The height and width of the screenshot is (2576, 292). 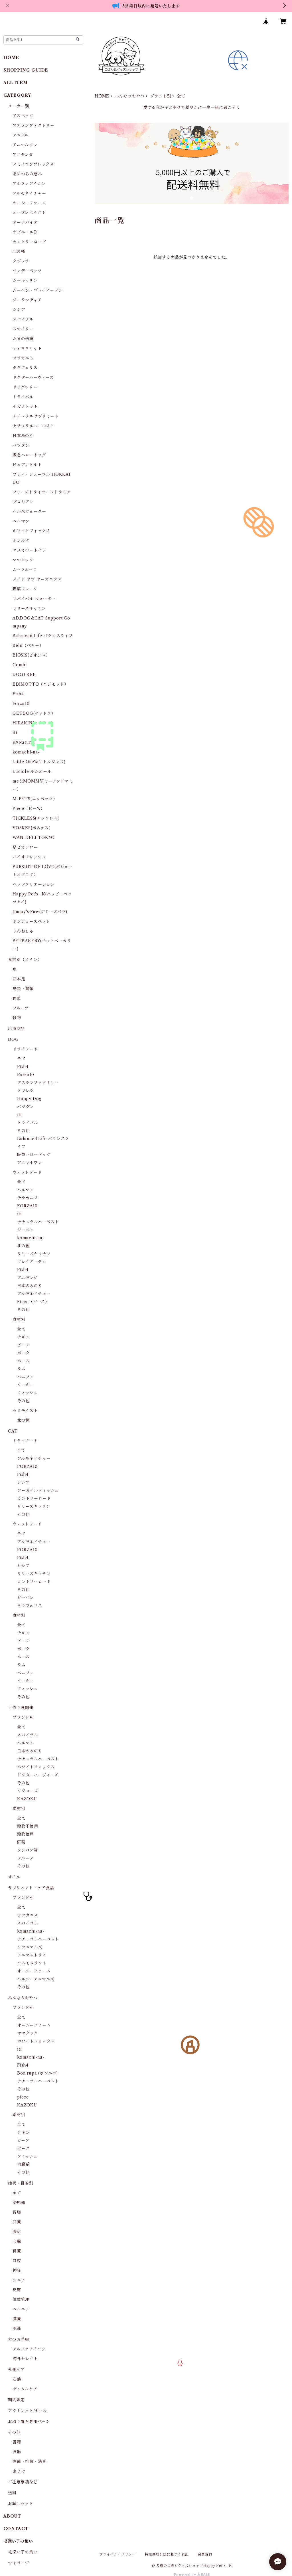 I want to click on exclude overlapping elements from selection, so click(x=259, y=522).